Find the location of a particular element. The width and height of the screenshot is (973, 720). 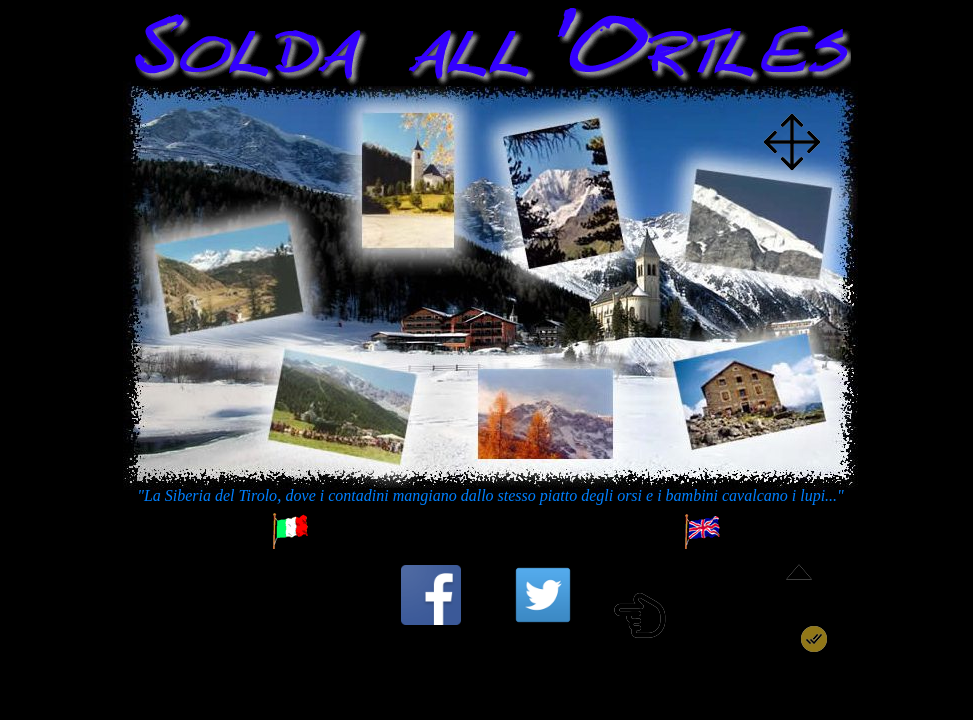

collapse an expanded section or menu is located at coordinates (799, 572).